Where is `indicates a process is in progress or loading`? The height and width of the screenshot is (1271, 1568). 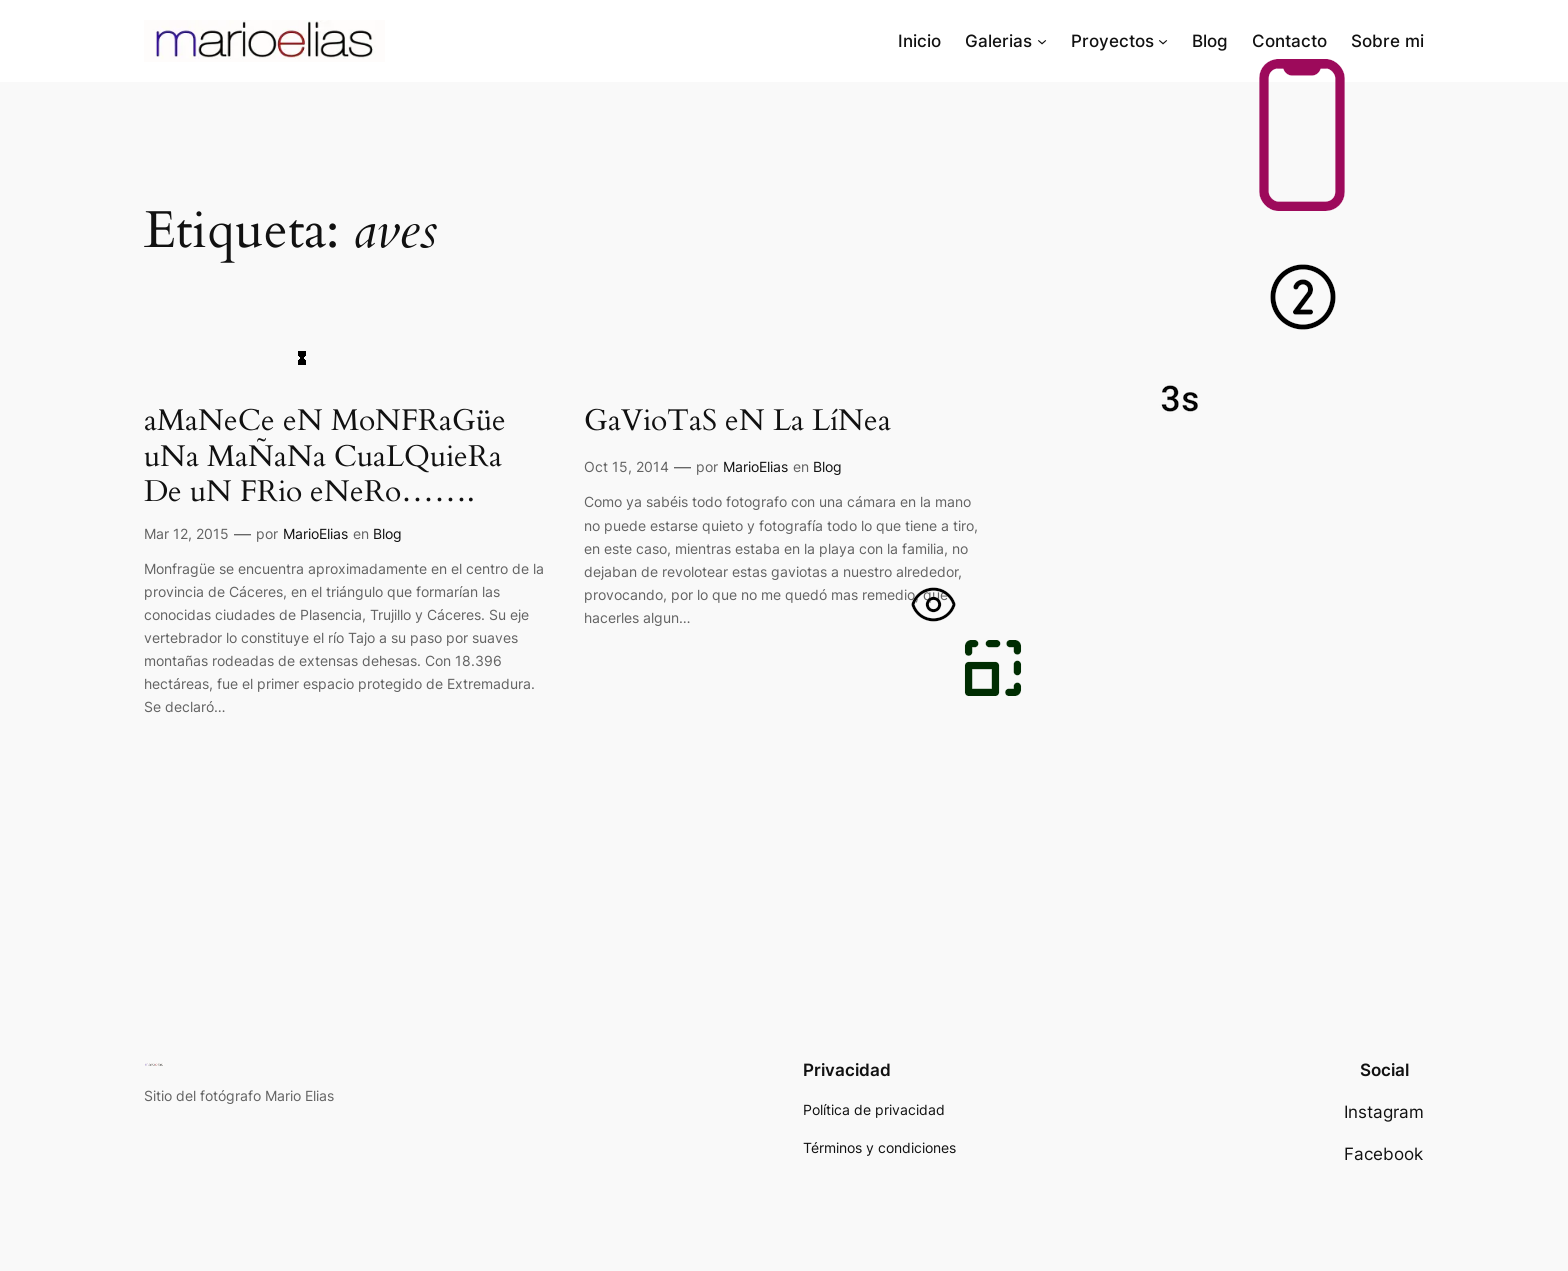
indicates a process is in progress or loading is located at coordinates (302, 358).